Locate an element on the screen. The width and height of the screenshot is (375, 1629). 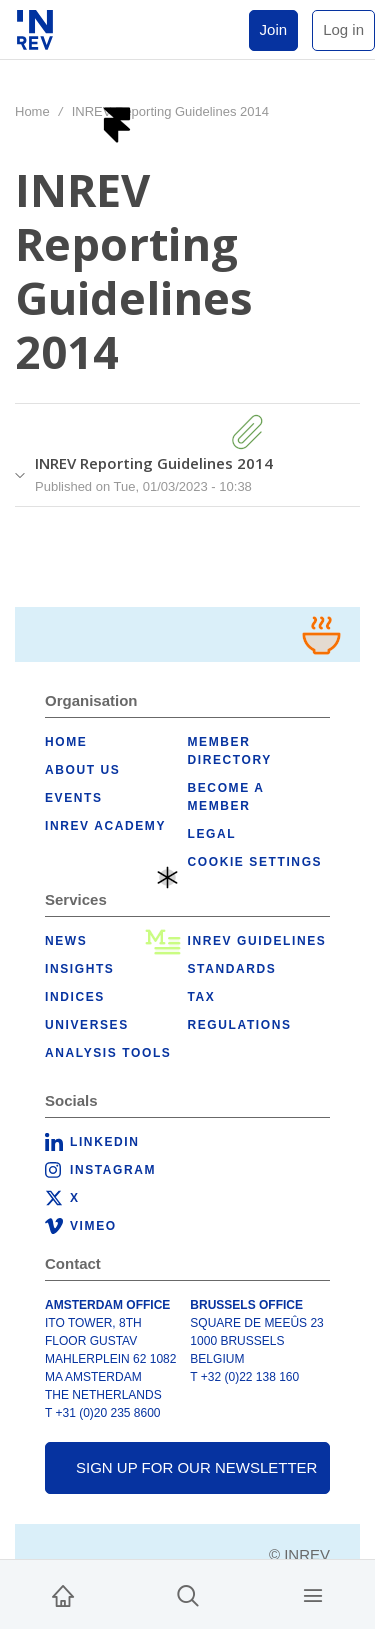
indicates hot food or meal options is located at coordinates (321, 635).